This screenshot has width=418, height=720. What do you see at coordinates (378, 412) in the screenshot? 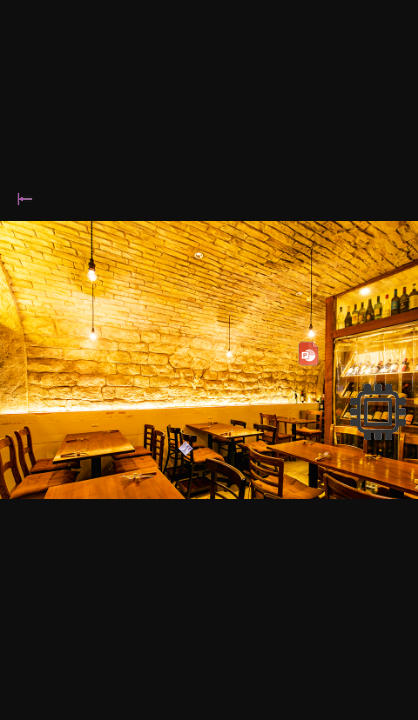
I see `access hardware or processor settings` at bounding box center [378, 412].